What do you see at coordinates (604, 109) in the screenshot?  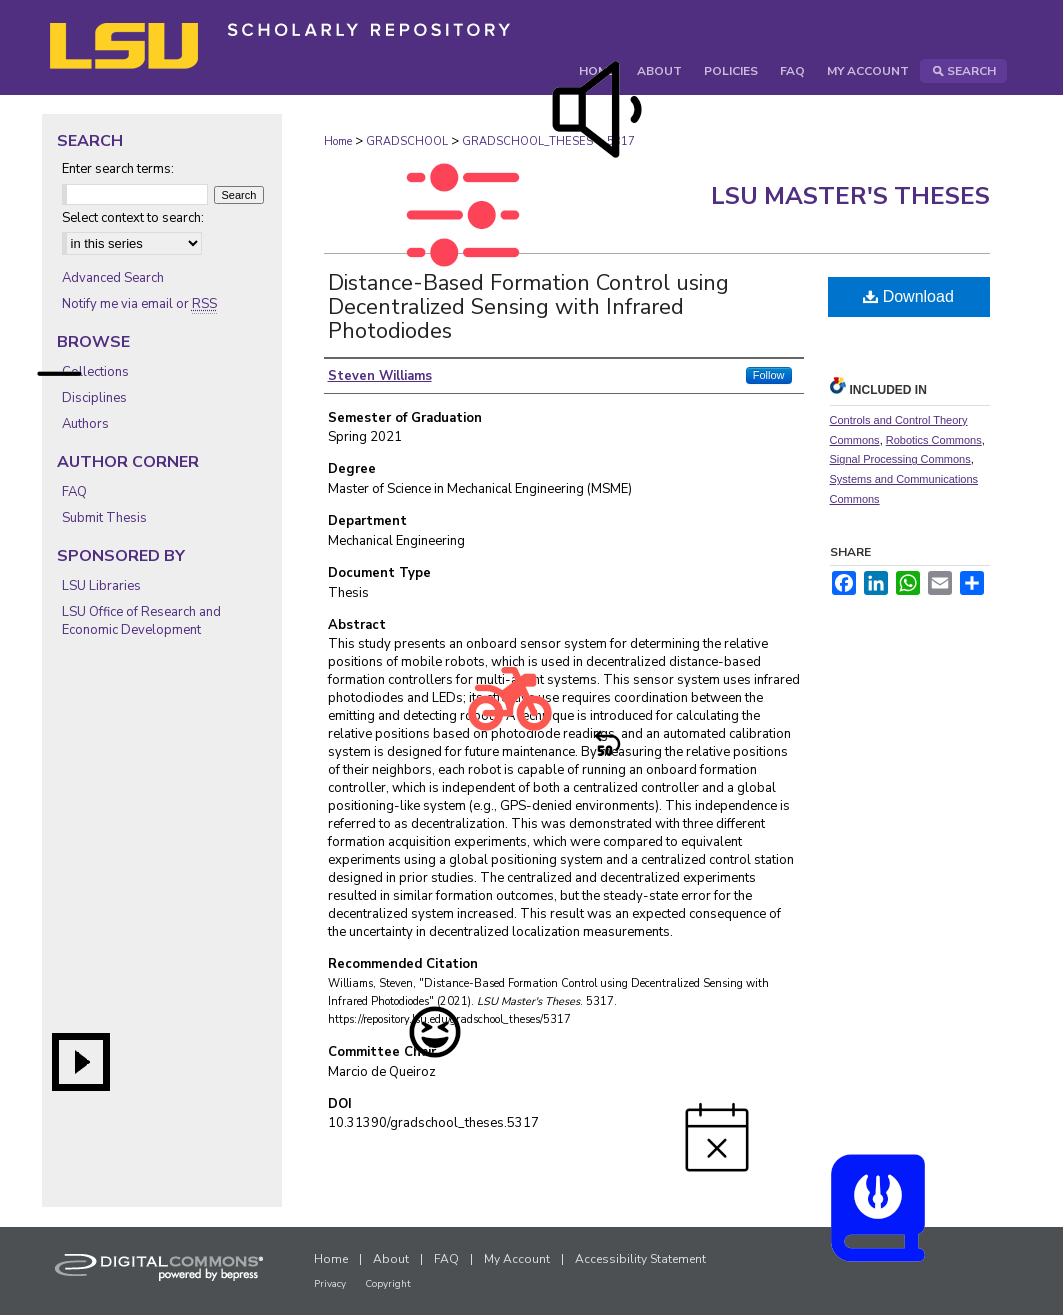 I see `adjust volume to low level` at bounding box center [604, 109].